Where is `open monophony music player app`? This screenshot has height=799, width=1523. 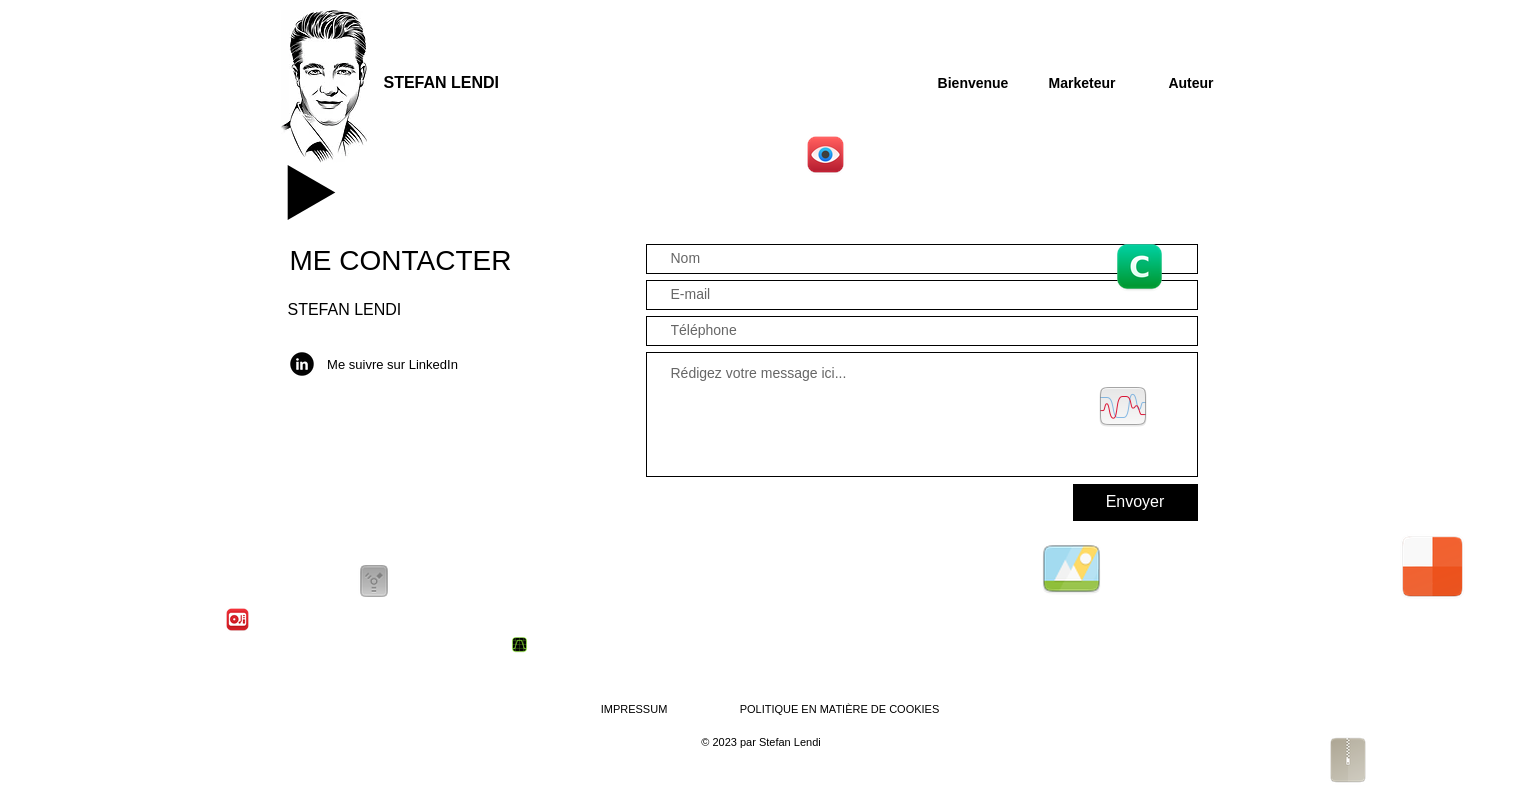 open monophony music player app is located at coordinates (237, 619).